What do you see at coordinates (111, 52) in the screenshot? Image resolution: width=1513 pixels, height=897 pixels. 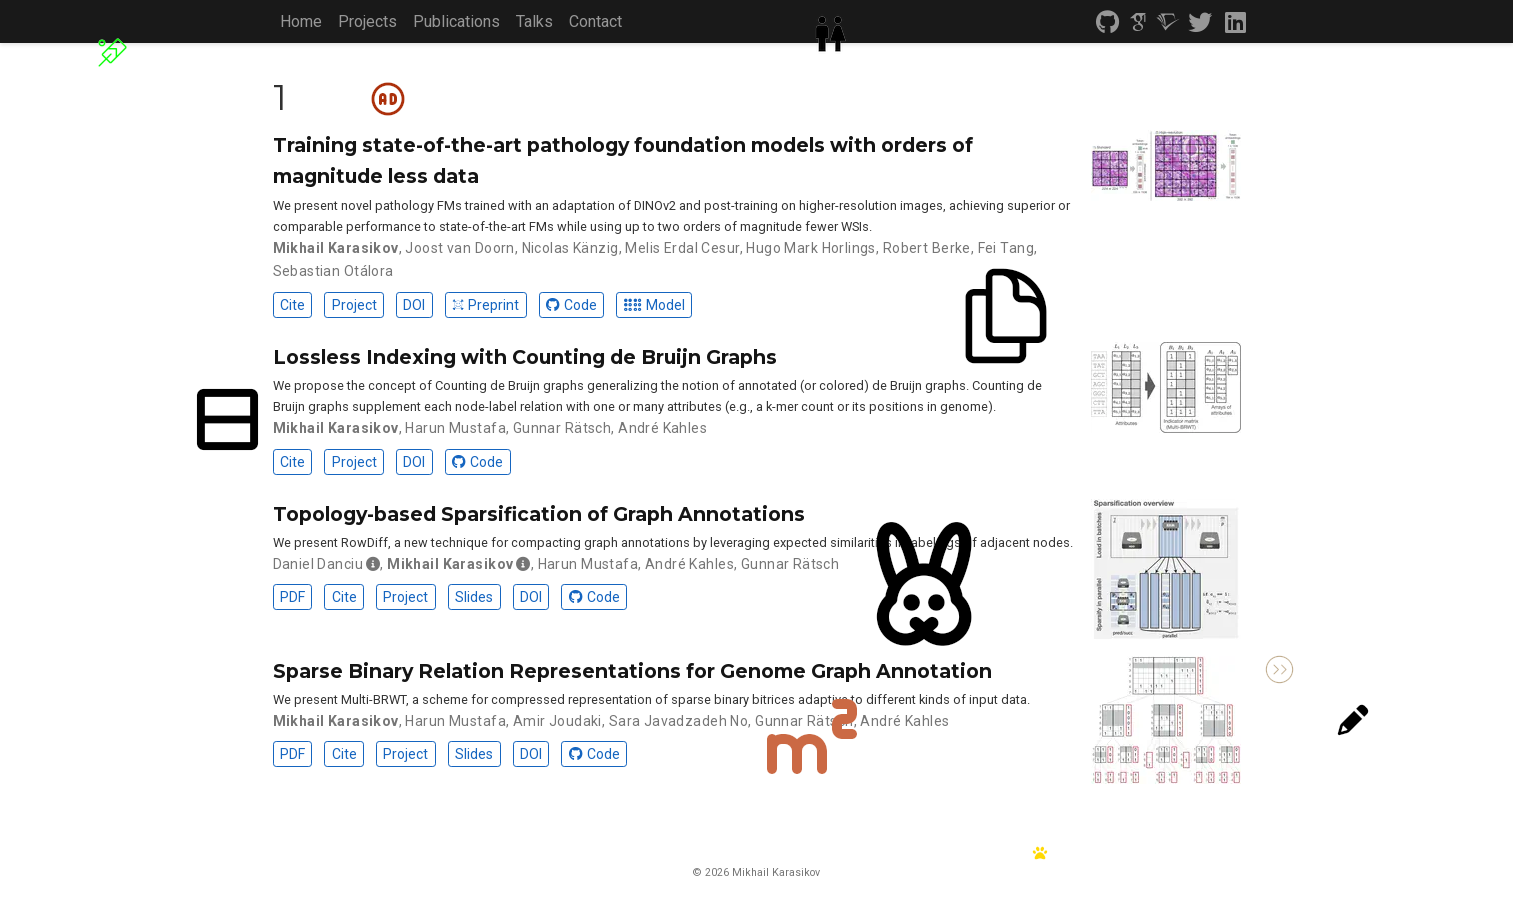 I see `access cricket sports scores or updates` at bounding box center [111, 52].